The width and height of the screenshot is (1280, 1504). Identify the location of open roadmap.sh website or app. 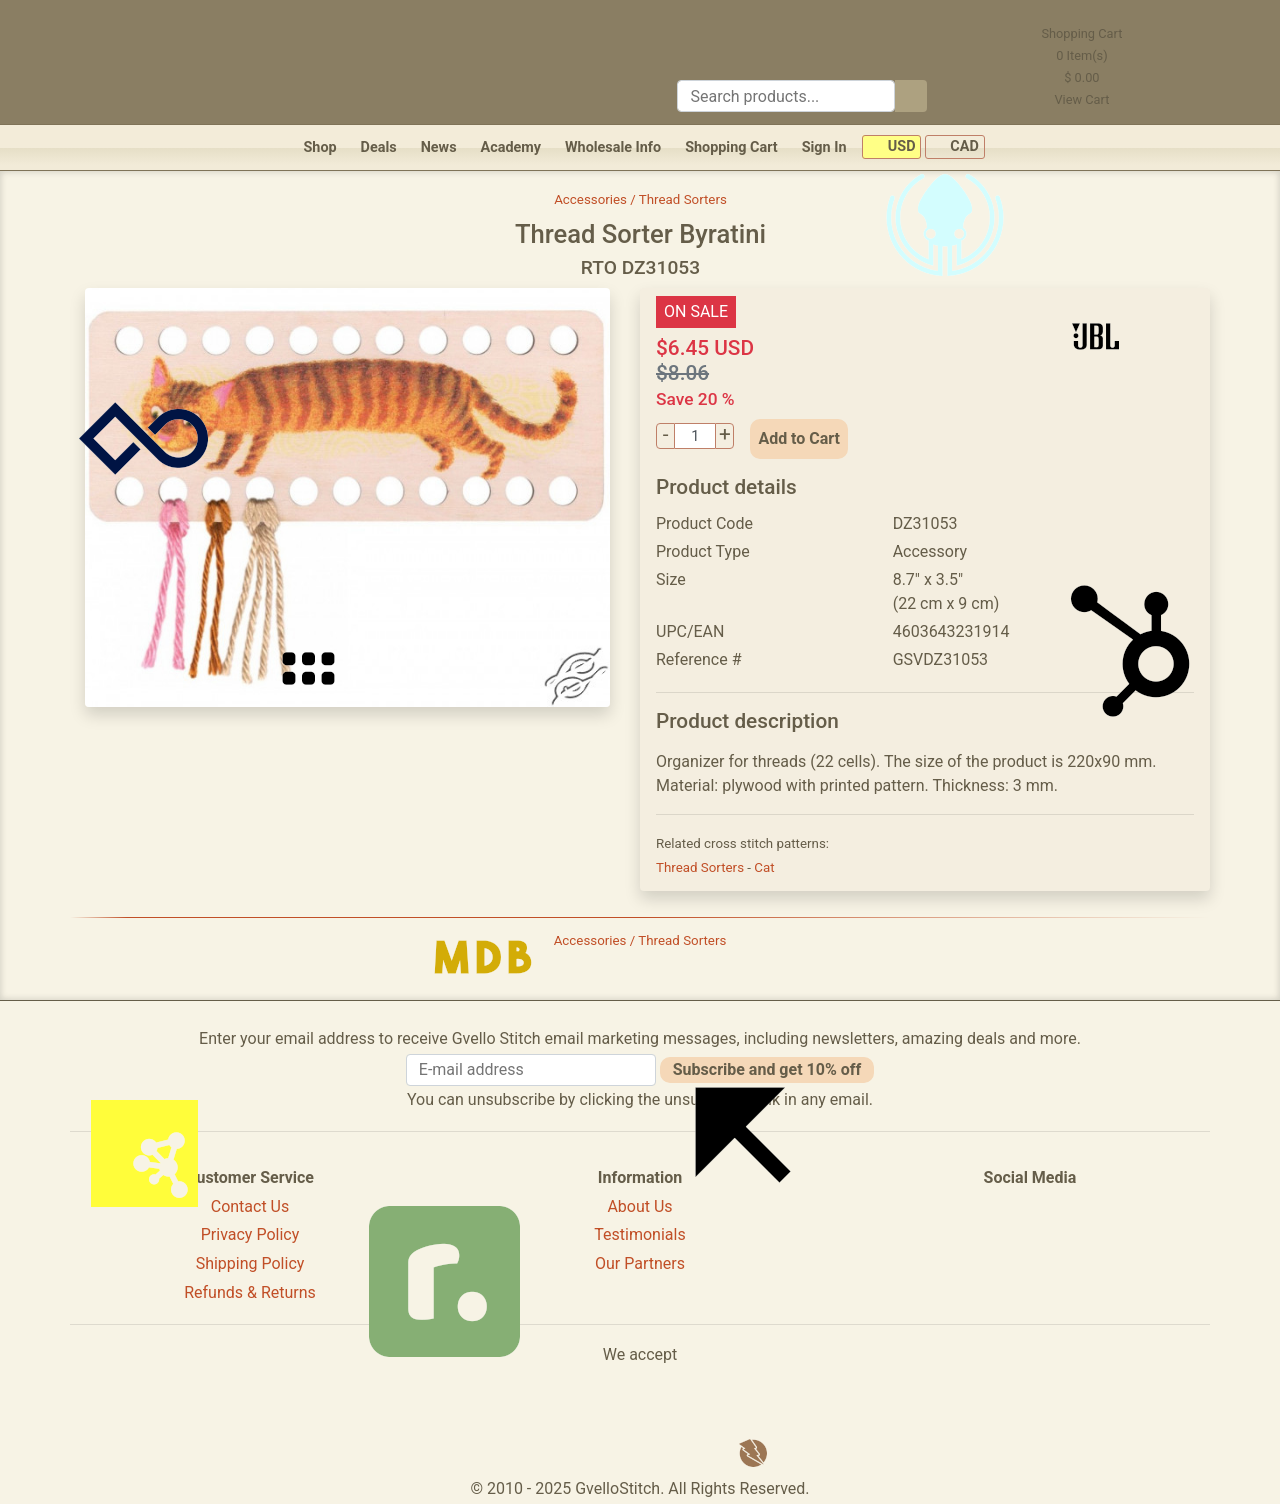
(444, 1281).